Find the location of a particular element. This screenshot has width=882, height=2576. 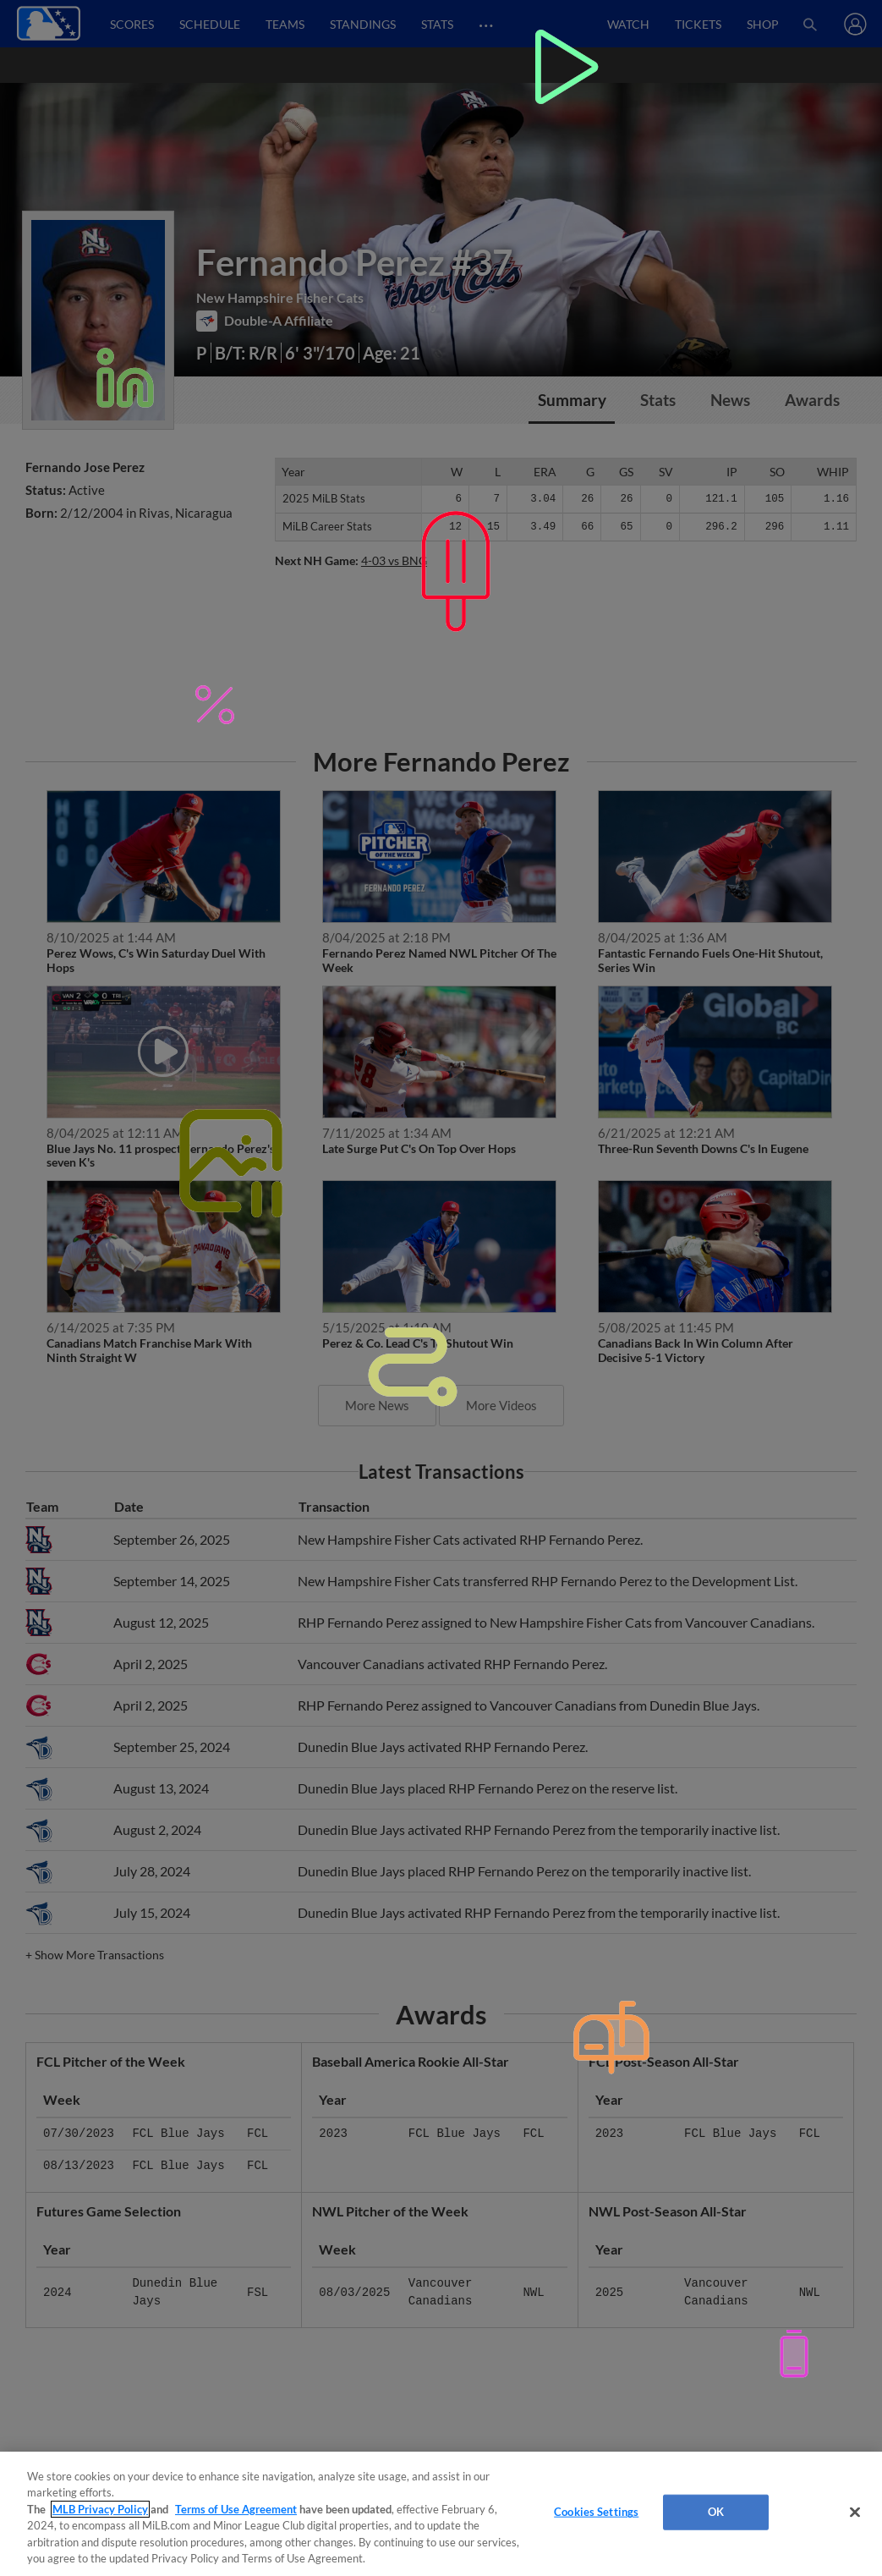

access summer or seasonal content is located at coordinates (456, 569).